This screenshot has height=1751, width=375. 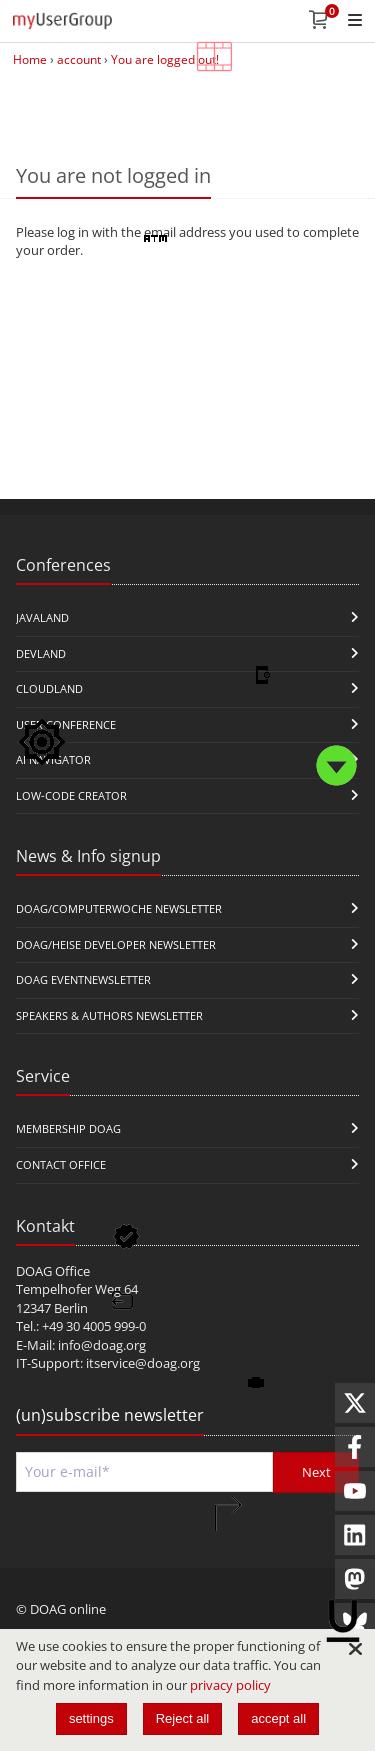 I want to click on increase screen brightness, so click(x=42, y=742).